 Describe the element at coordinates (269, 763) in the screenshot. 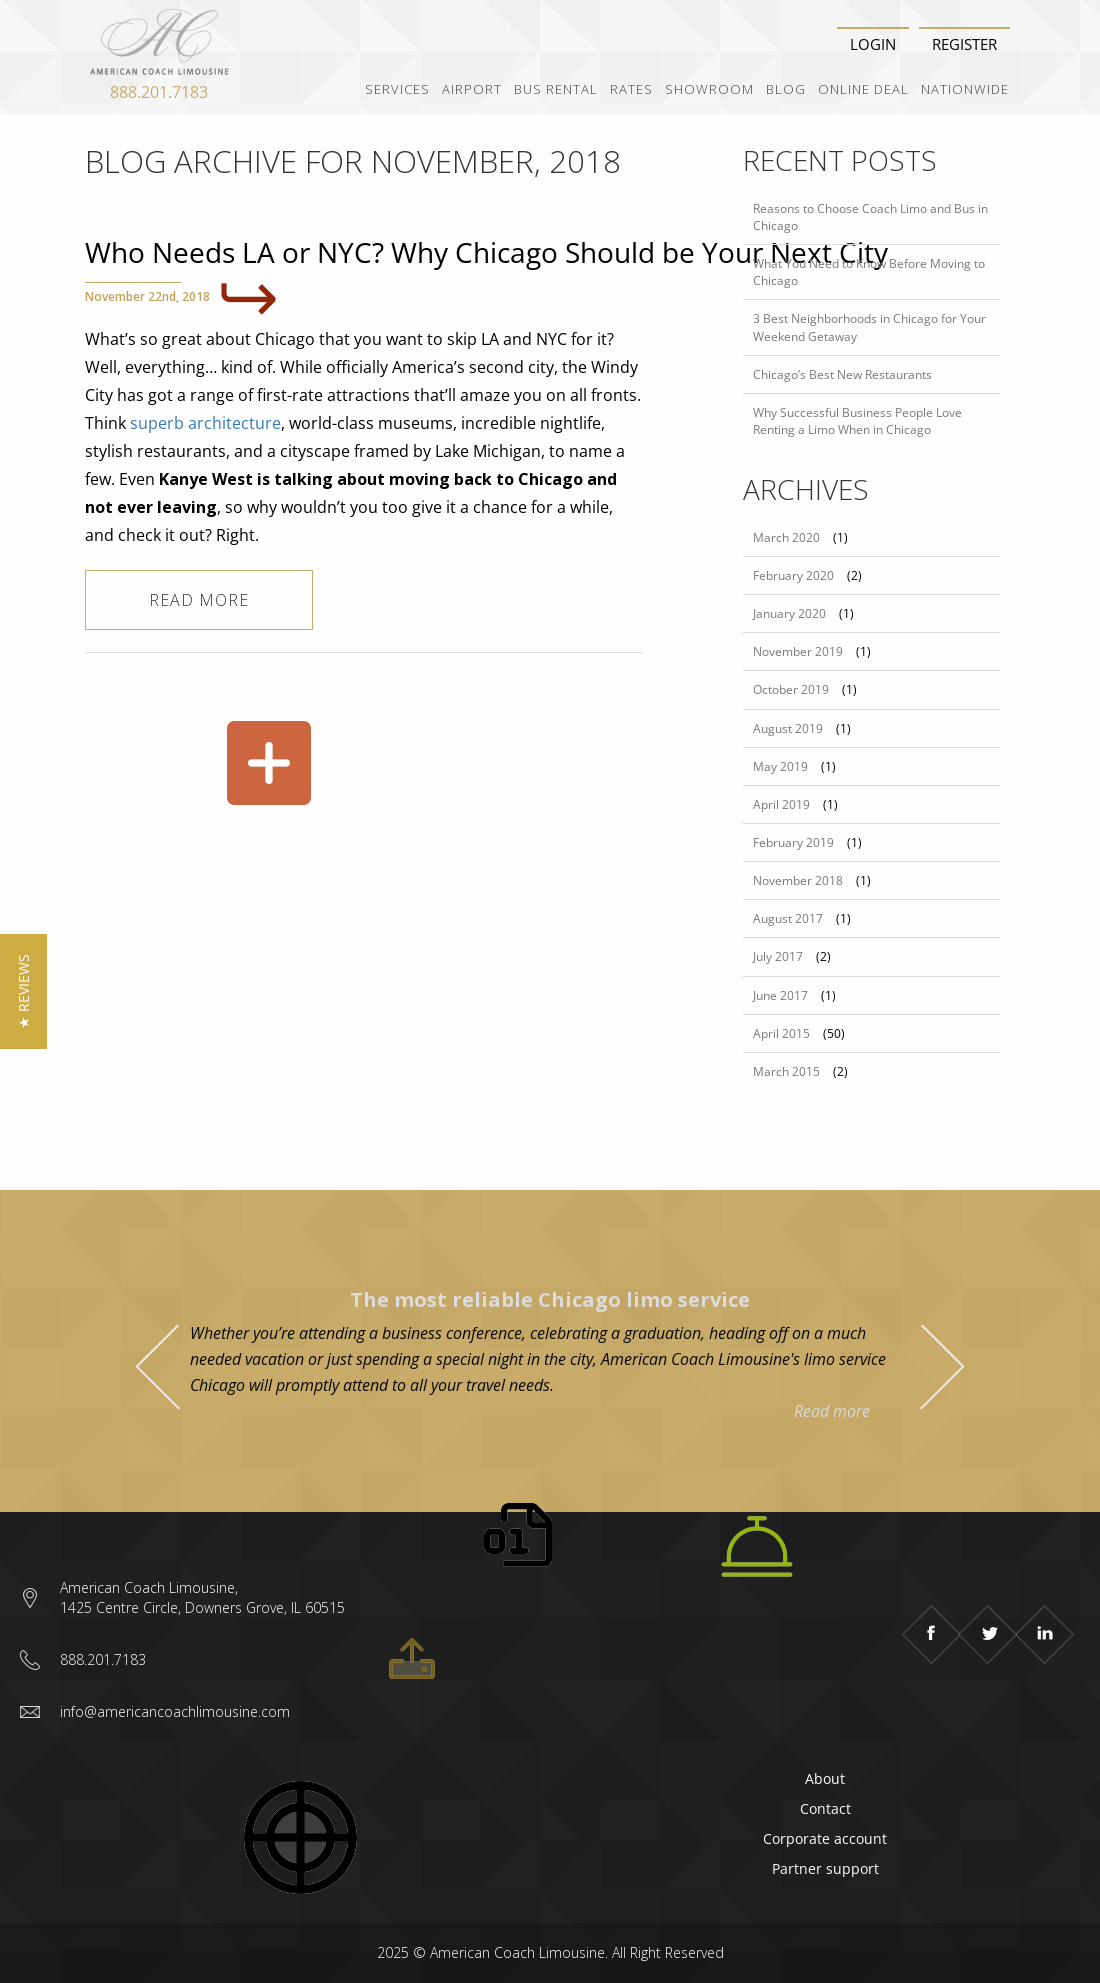

I see `add a new item` at that location.